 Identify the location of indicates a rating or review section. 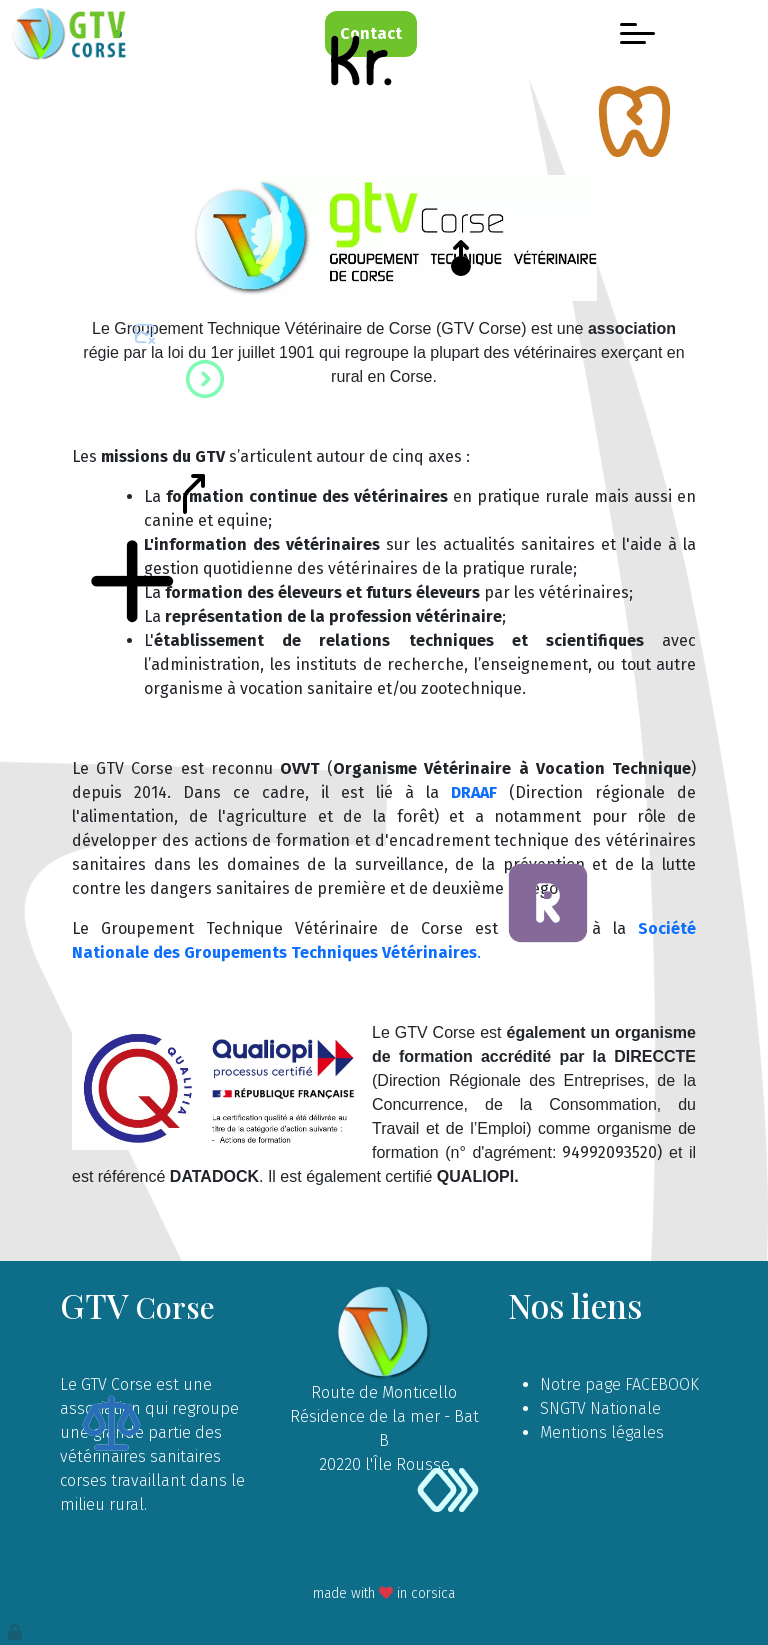
(548, 903).